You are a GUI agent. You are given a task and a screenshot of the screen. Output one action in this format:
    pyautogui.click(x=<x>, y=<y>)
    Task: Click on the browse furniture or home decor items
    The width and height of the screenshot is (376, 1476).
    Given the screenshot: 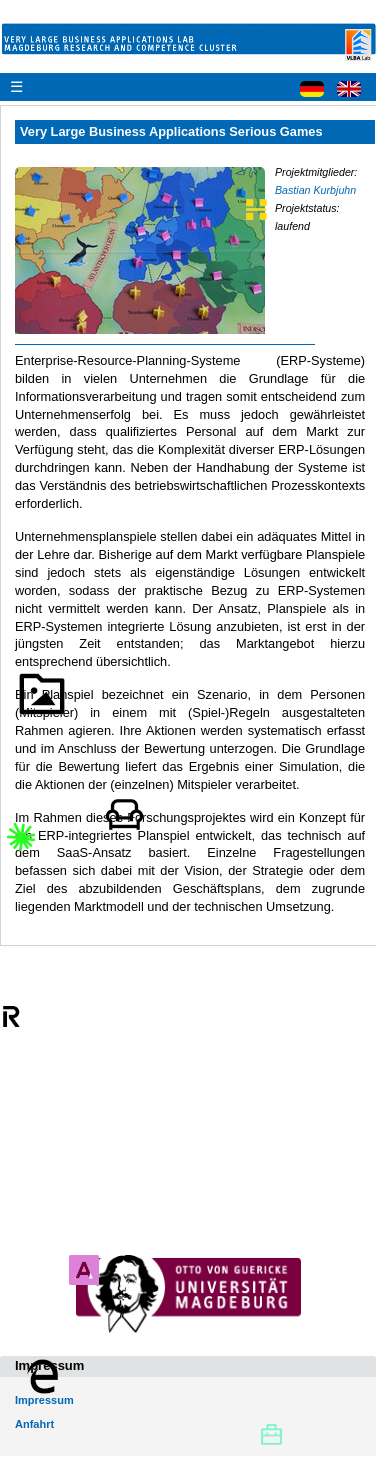 What is the action you would take?
    pyautogui.click(x=124, y=814)
    